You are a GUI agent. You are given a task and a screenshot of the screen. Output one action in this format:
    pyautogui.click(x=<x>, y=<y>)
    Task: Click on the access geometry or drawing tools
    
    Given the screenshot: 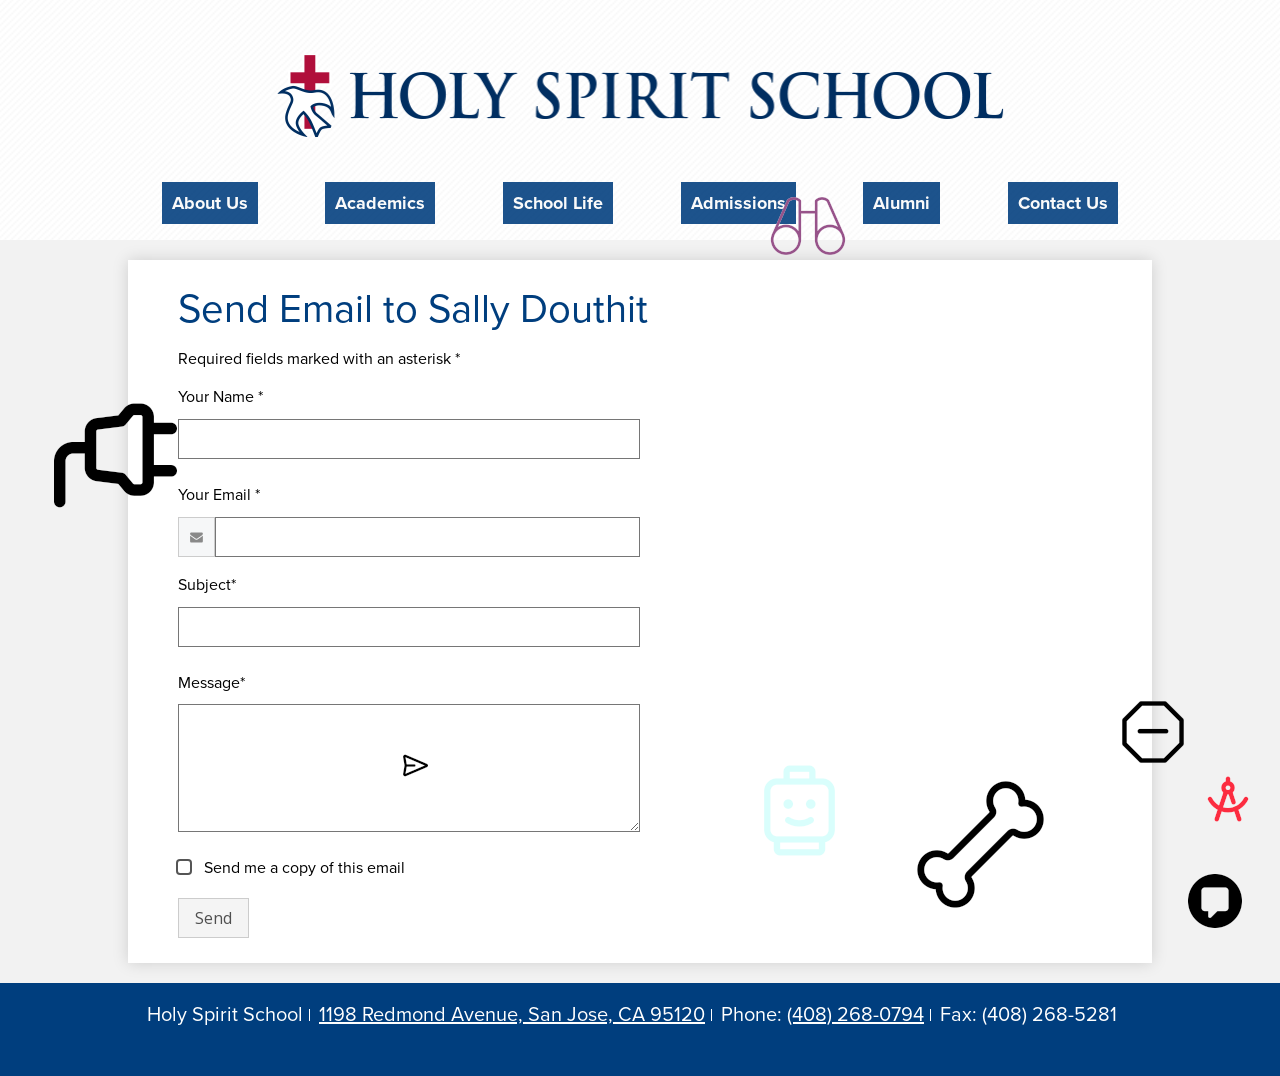 What is the action you would take?
    pyautogui.click(x=1228, y=799)
    